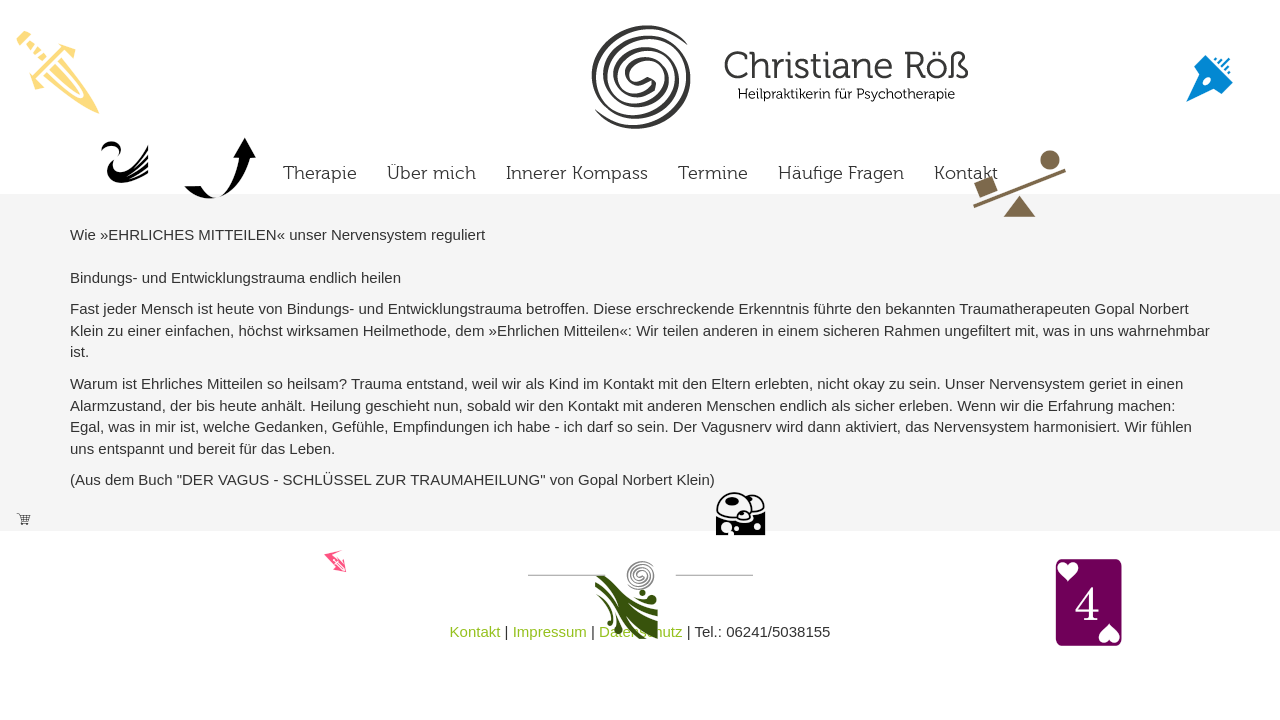 This screenshot has width=1280, height=720. What do you see at coordinates (1209, 78) in the screenshot?
I see `select light fighter spacecraft class` at bounding box center [1209, 78].